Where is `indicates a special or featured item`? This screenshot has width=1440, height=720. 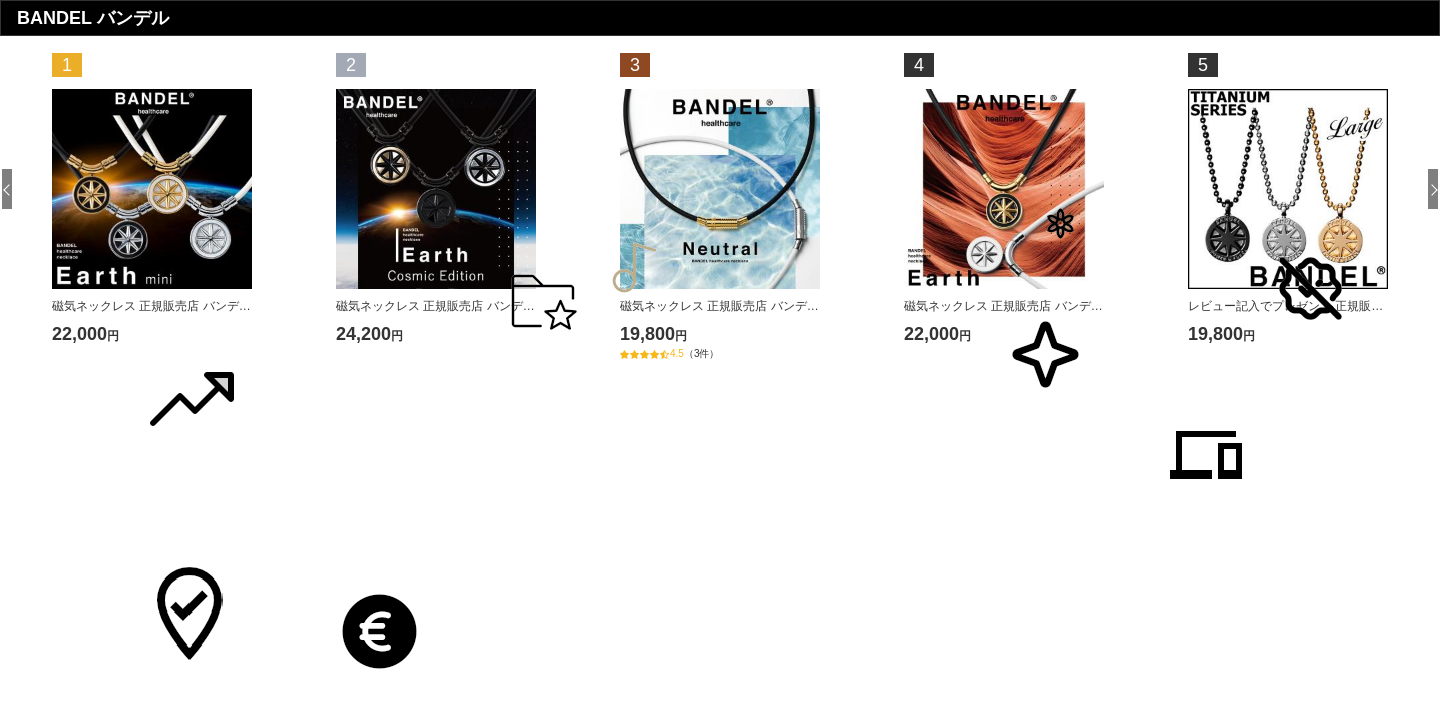
indicates a special or featured item is located at coordinates (1045, 354).